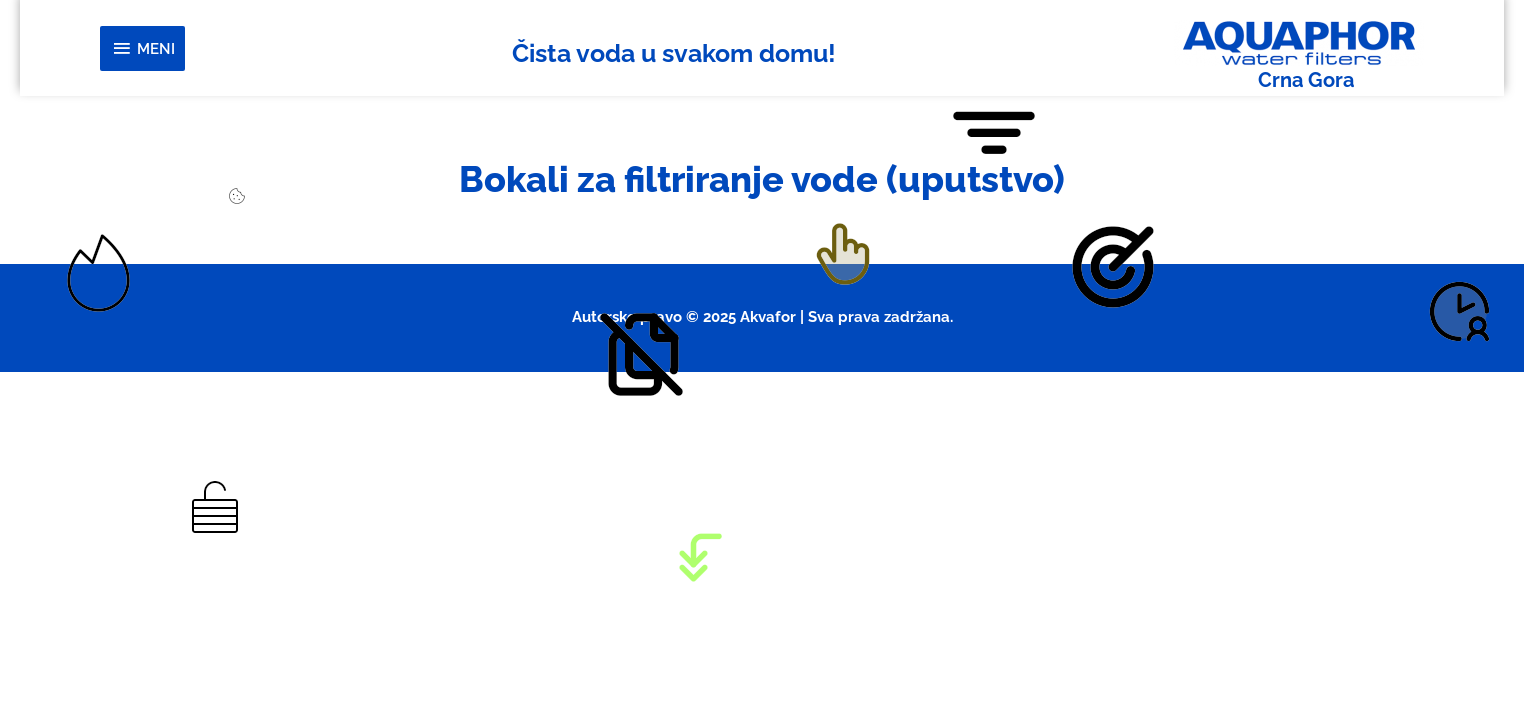 Image resolution: width=1524 pixels, height=720 pixels. I want to click on view trending or popular content, so click(98, 274).